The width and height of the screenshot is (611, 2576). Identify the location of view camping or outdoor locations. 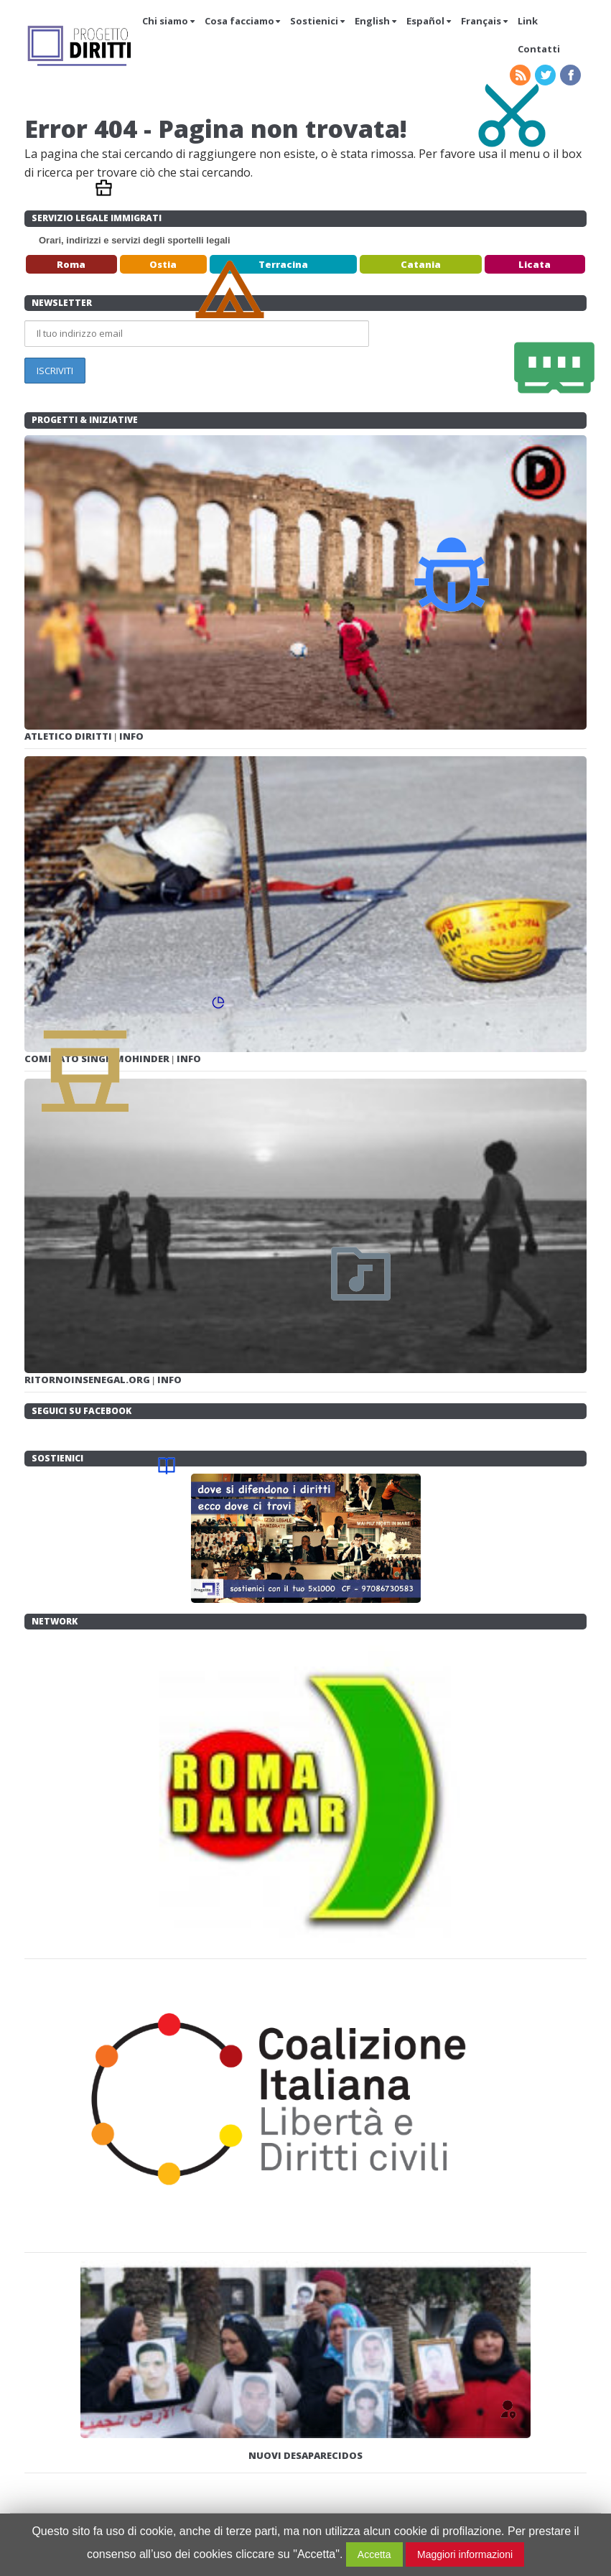
(230, 290).